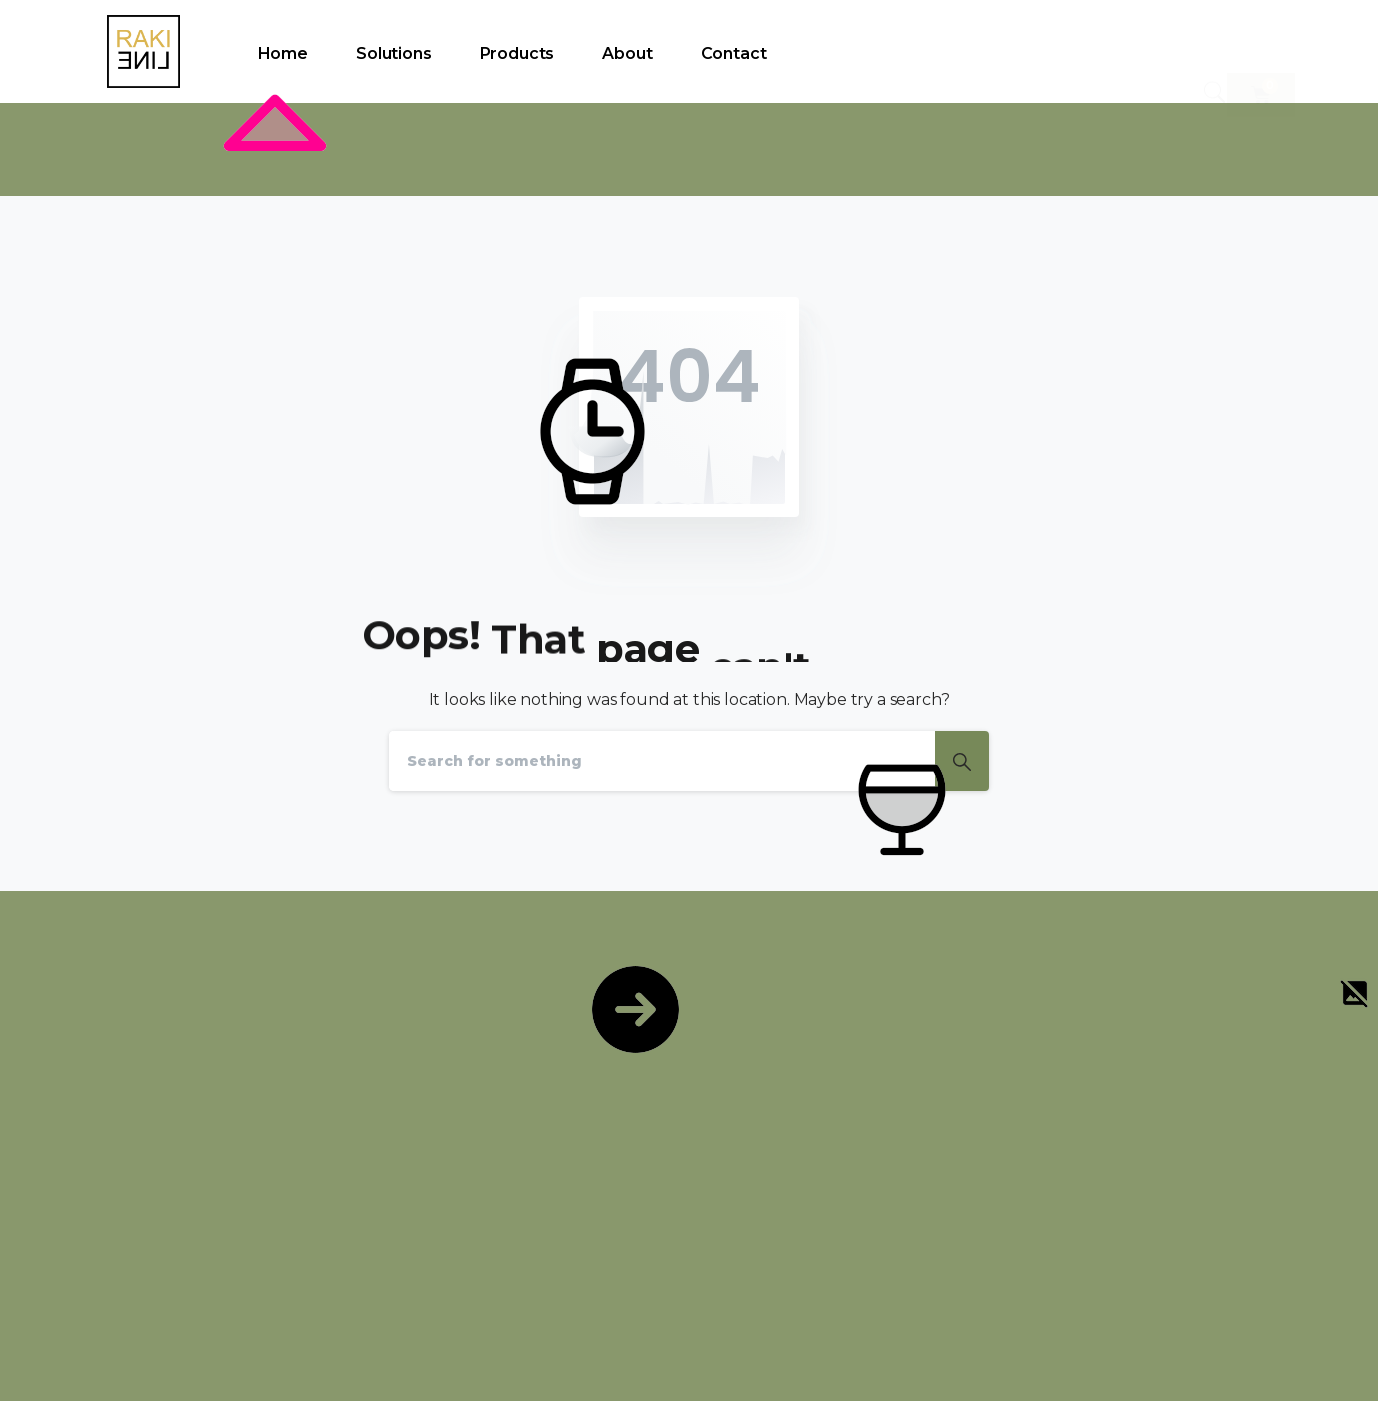  Describe the element at coordinates (635, 1009) in the screenshot. I see `proceed to the next step` at that location.